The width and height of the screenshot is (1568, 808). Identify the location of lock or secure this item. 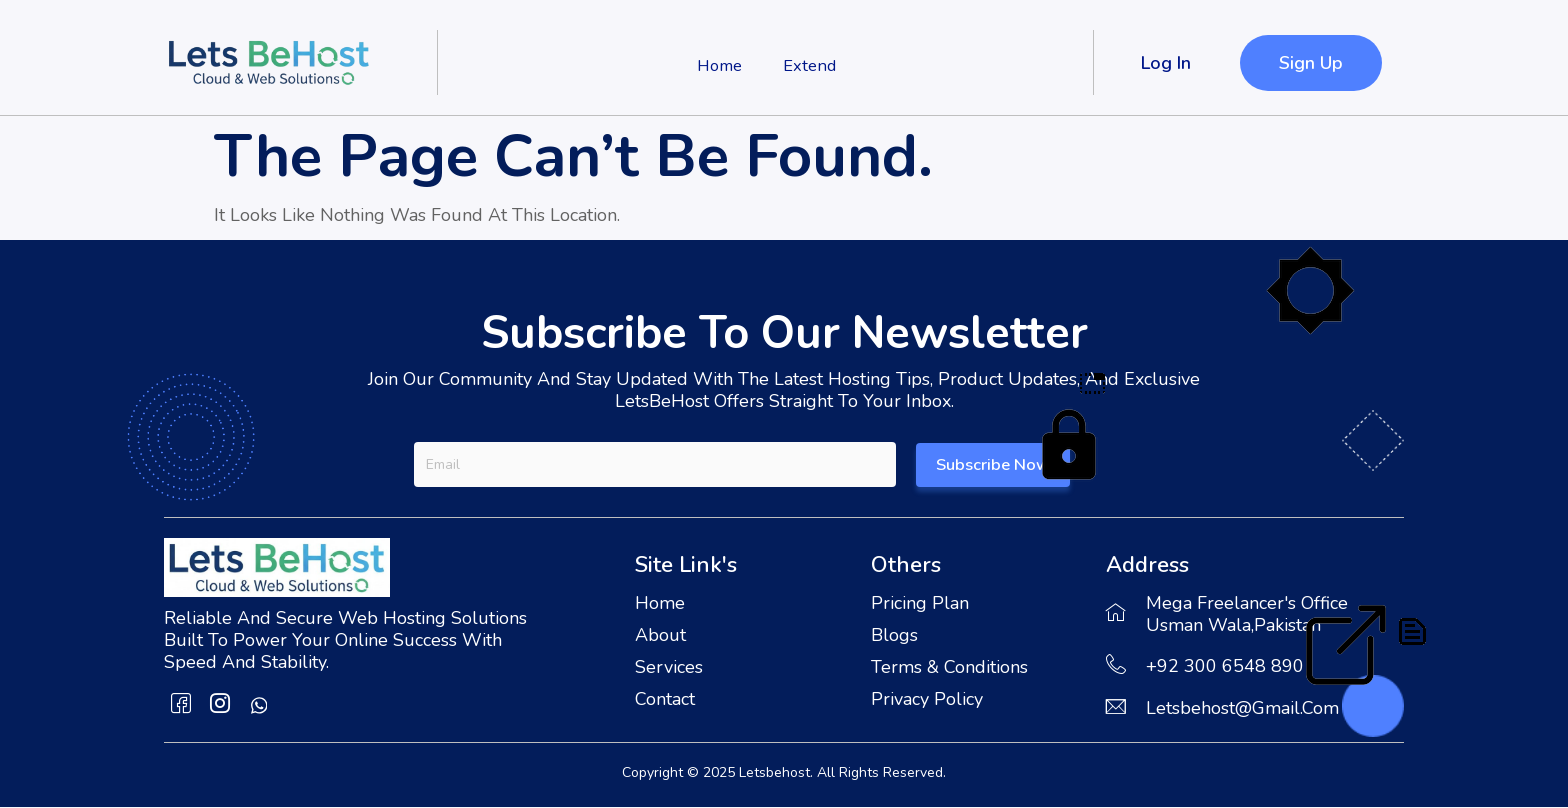
(1069, 446).